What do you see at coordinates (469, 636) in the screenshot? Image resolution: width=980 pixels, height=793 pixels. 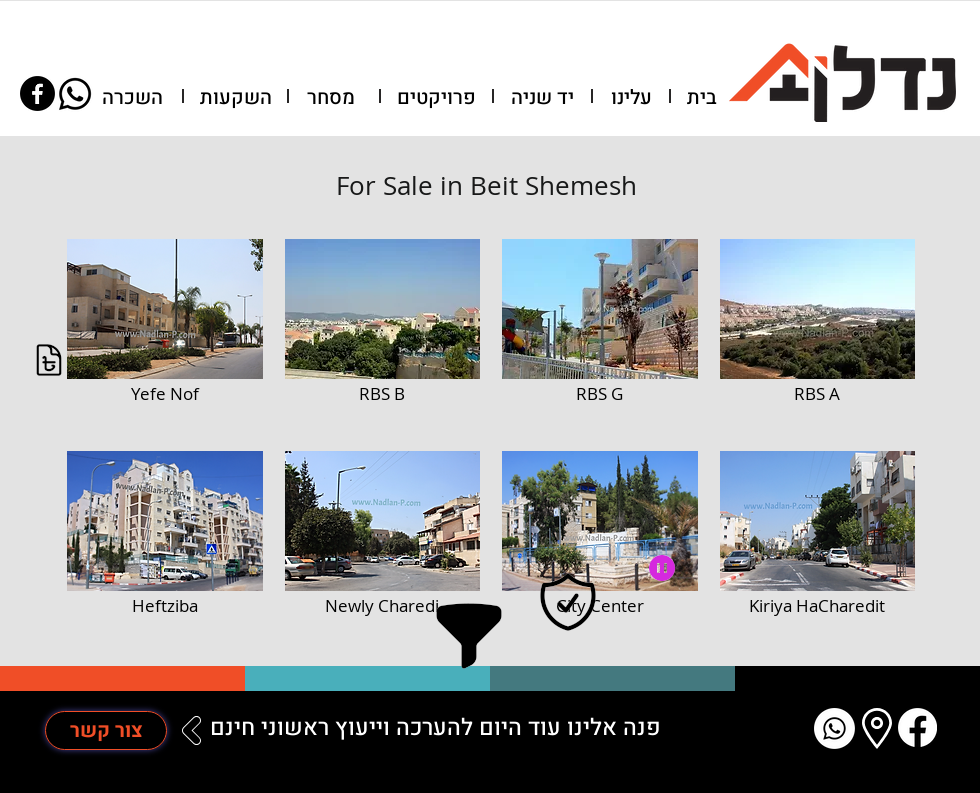 I see `filter or sort content` at bounding box center [469, 636].